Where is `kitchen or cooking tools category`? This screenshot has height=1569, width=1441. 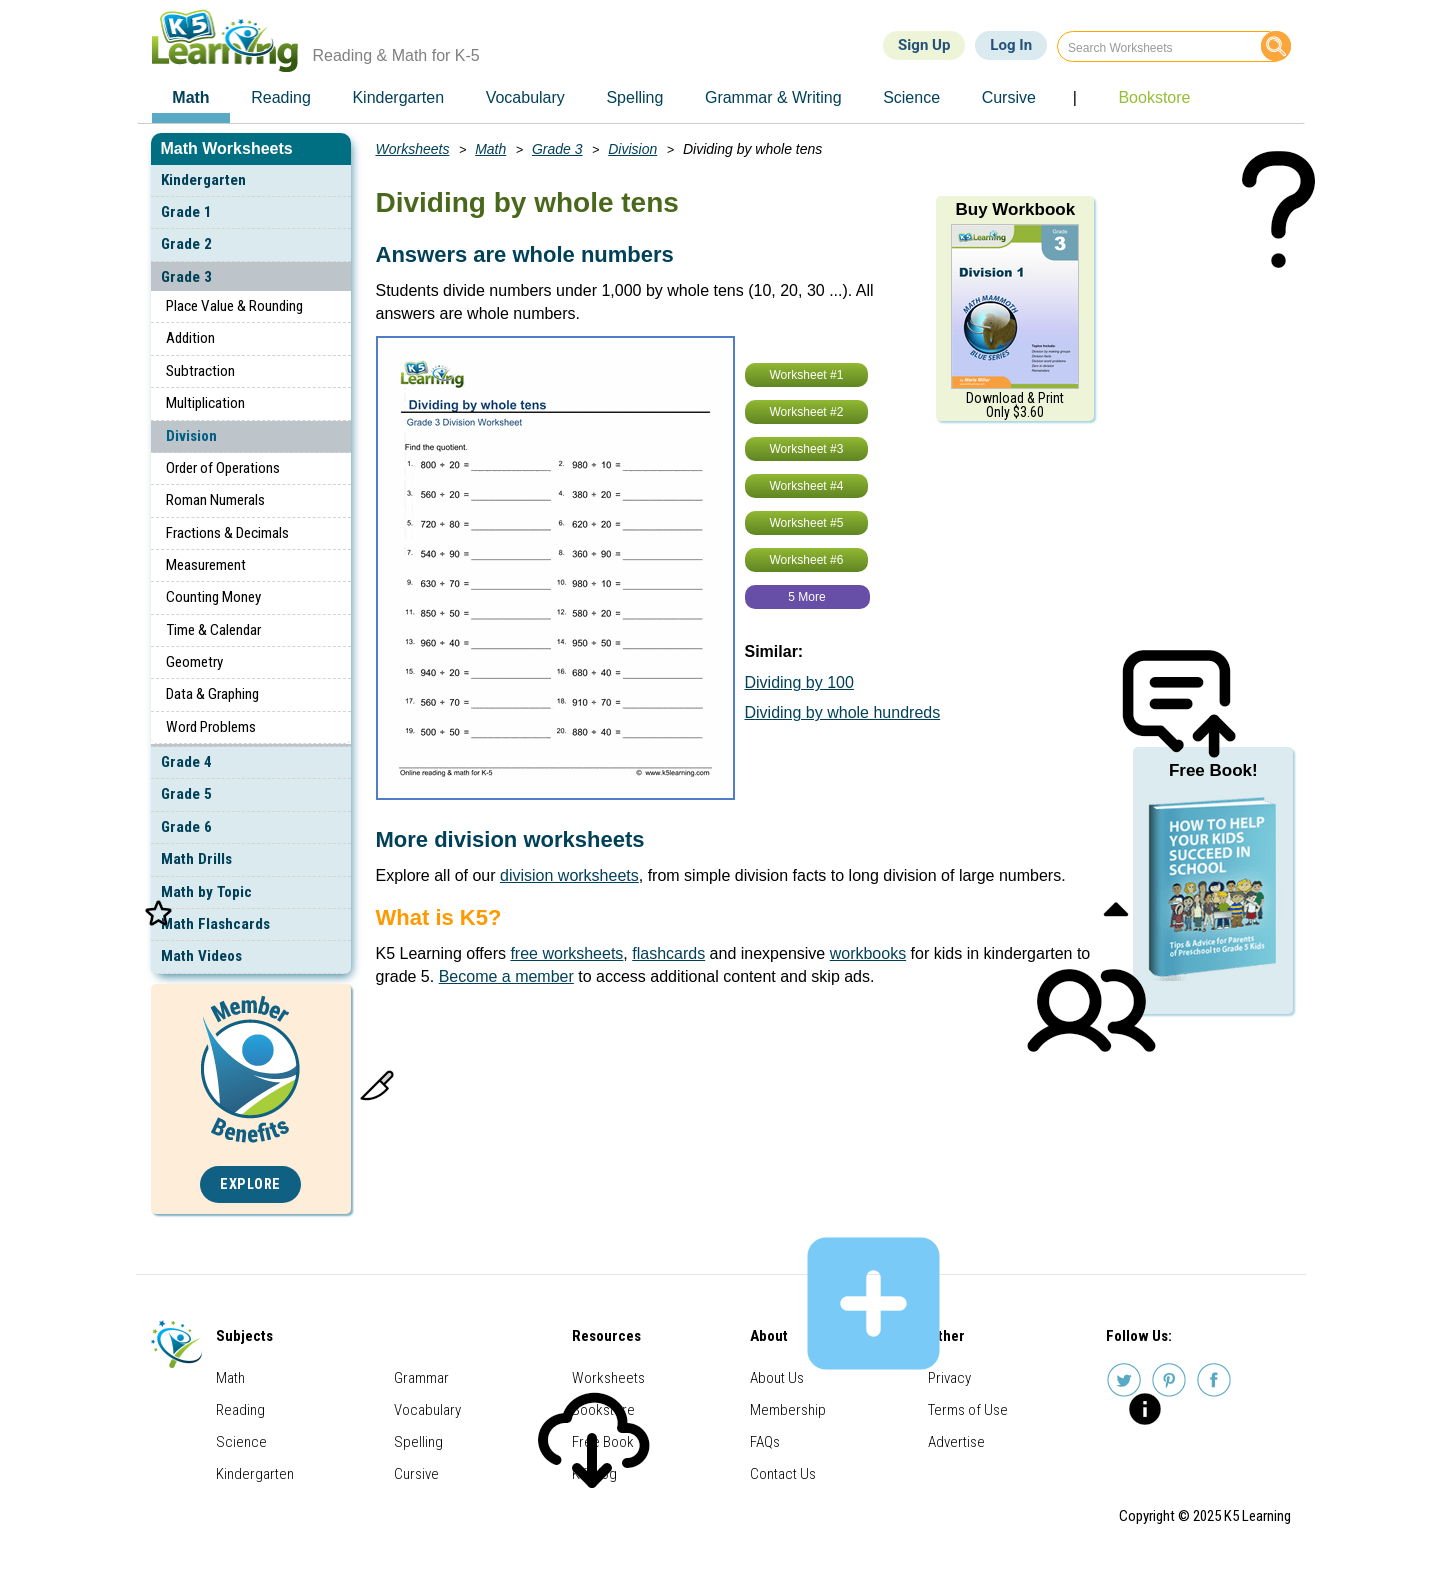
kitchen or cooking tools category is located at coordinates (377, 1086).